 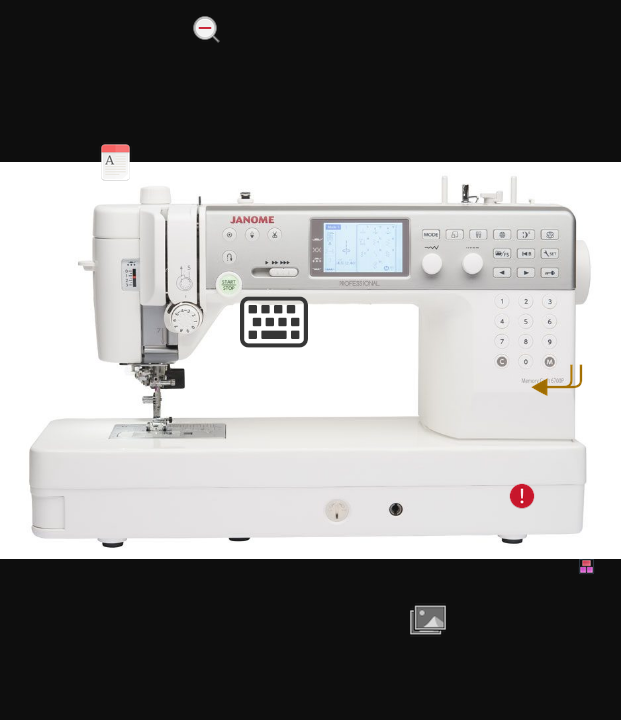 I want to click on indicates a critical error or dangerous action, so click(x=522, y=496).